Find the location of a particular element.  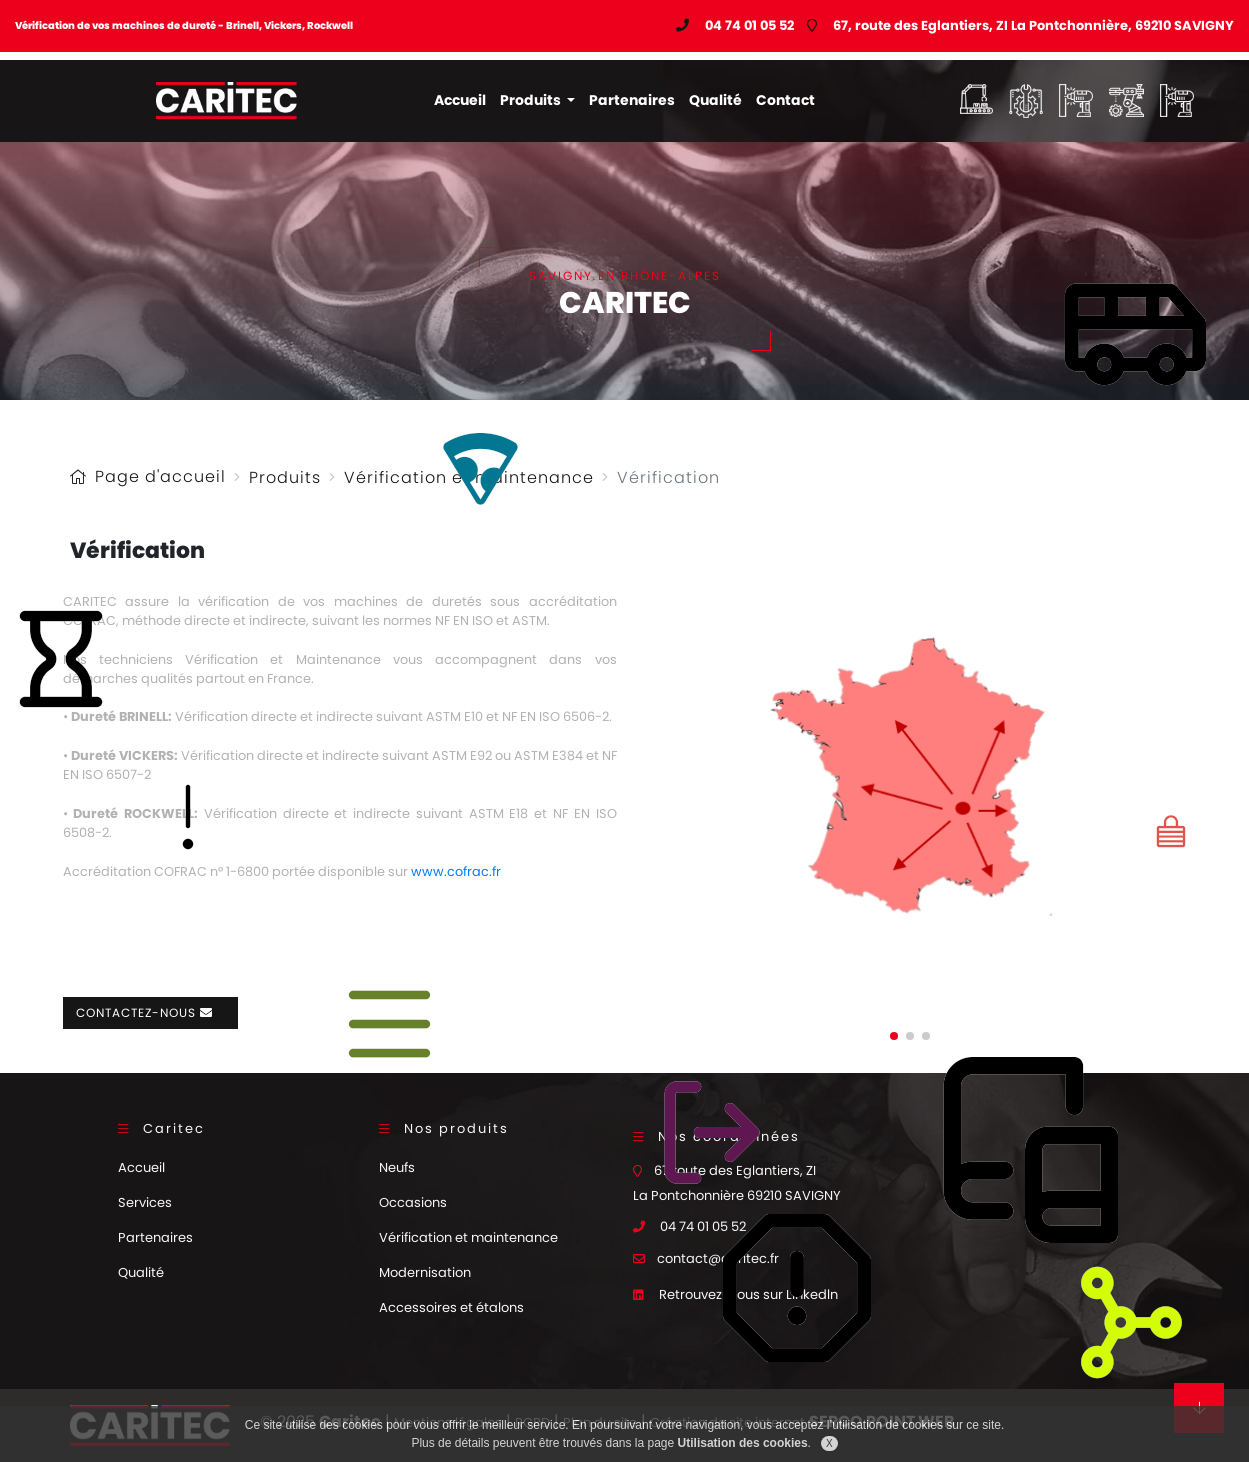

open navigation menu is located at coordinates (389, 1025).